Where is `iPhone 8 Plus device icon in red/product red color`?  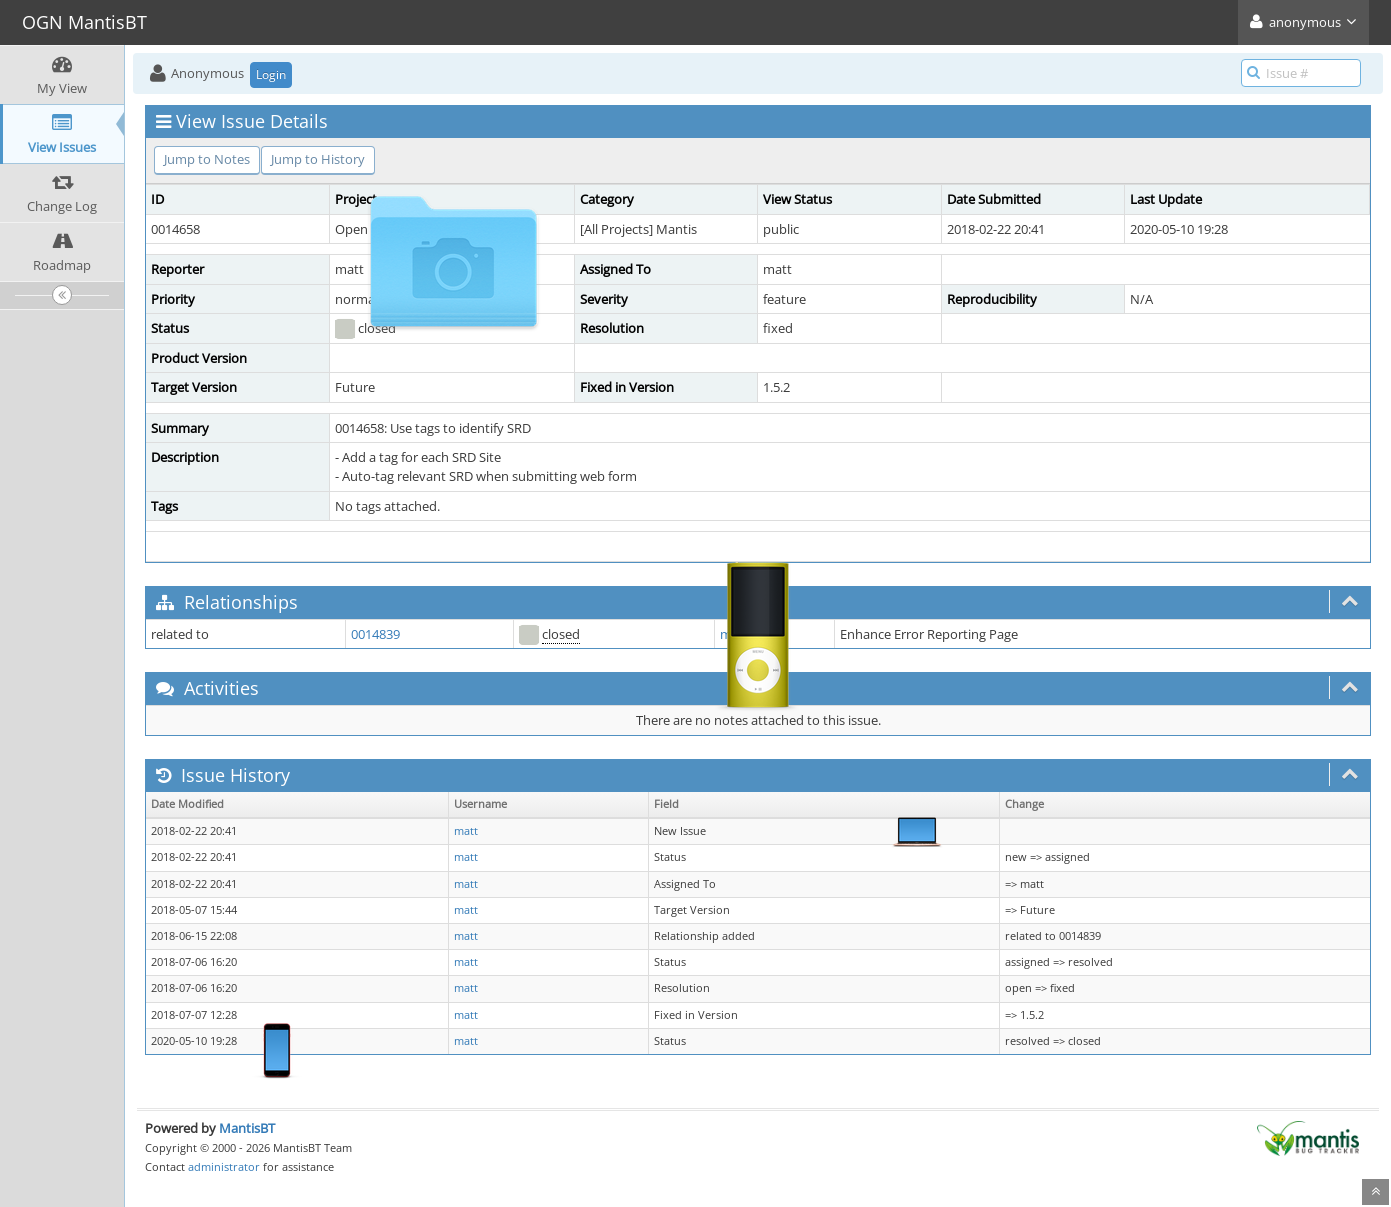
iPhone 8 Plus device icon in red/product red color is located at coordinates (277, 1051).